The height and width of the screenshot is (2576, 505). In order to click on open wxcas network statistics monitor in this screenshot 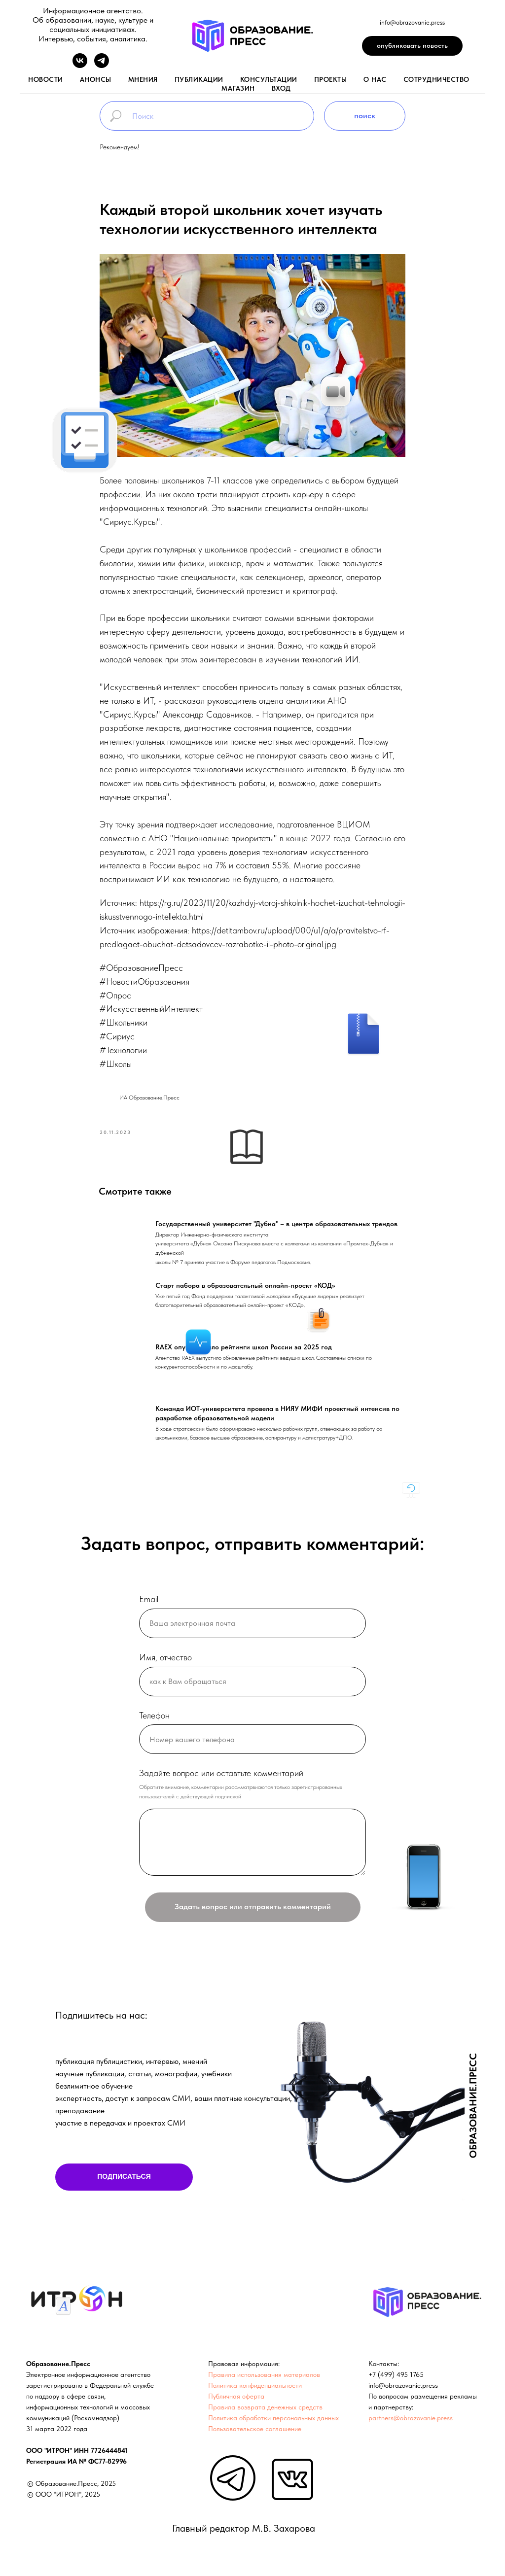, I will do `click(198, 1342)`.